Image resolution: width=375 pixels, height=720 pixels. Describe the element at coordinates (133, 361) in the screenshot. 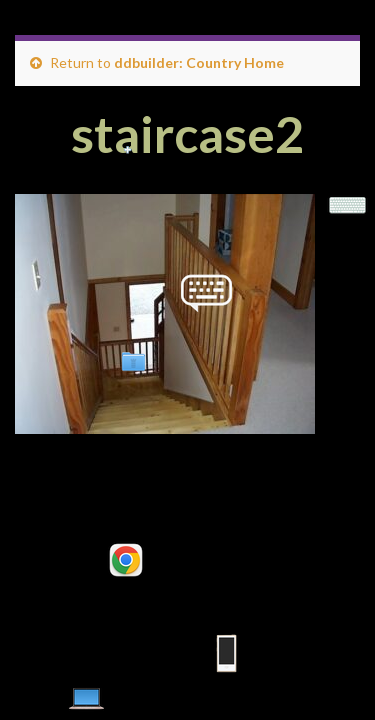

I see `open Intego security software folder` at that location.